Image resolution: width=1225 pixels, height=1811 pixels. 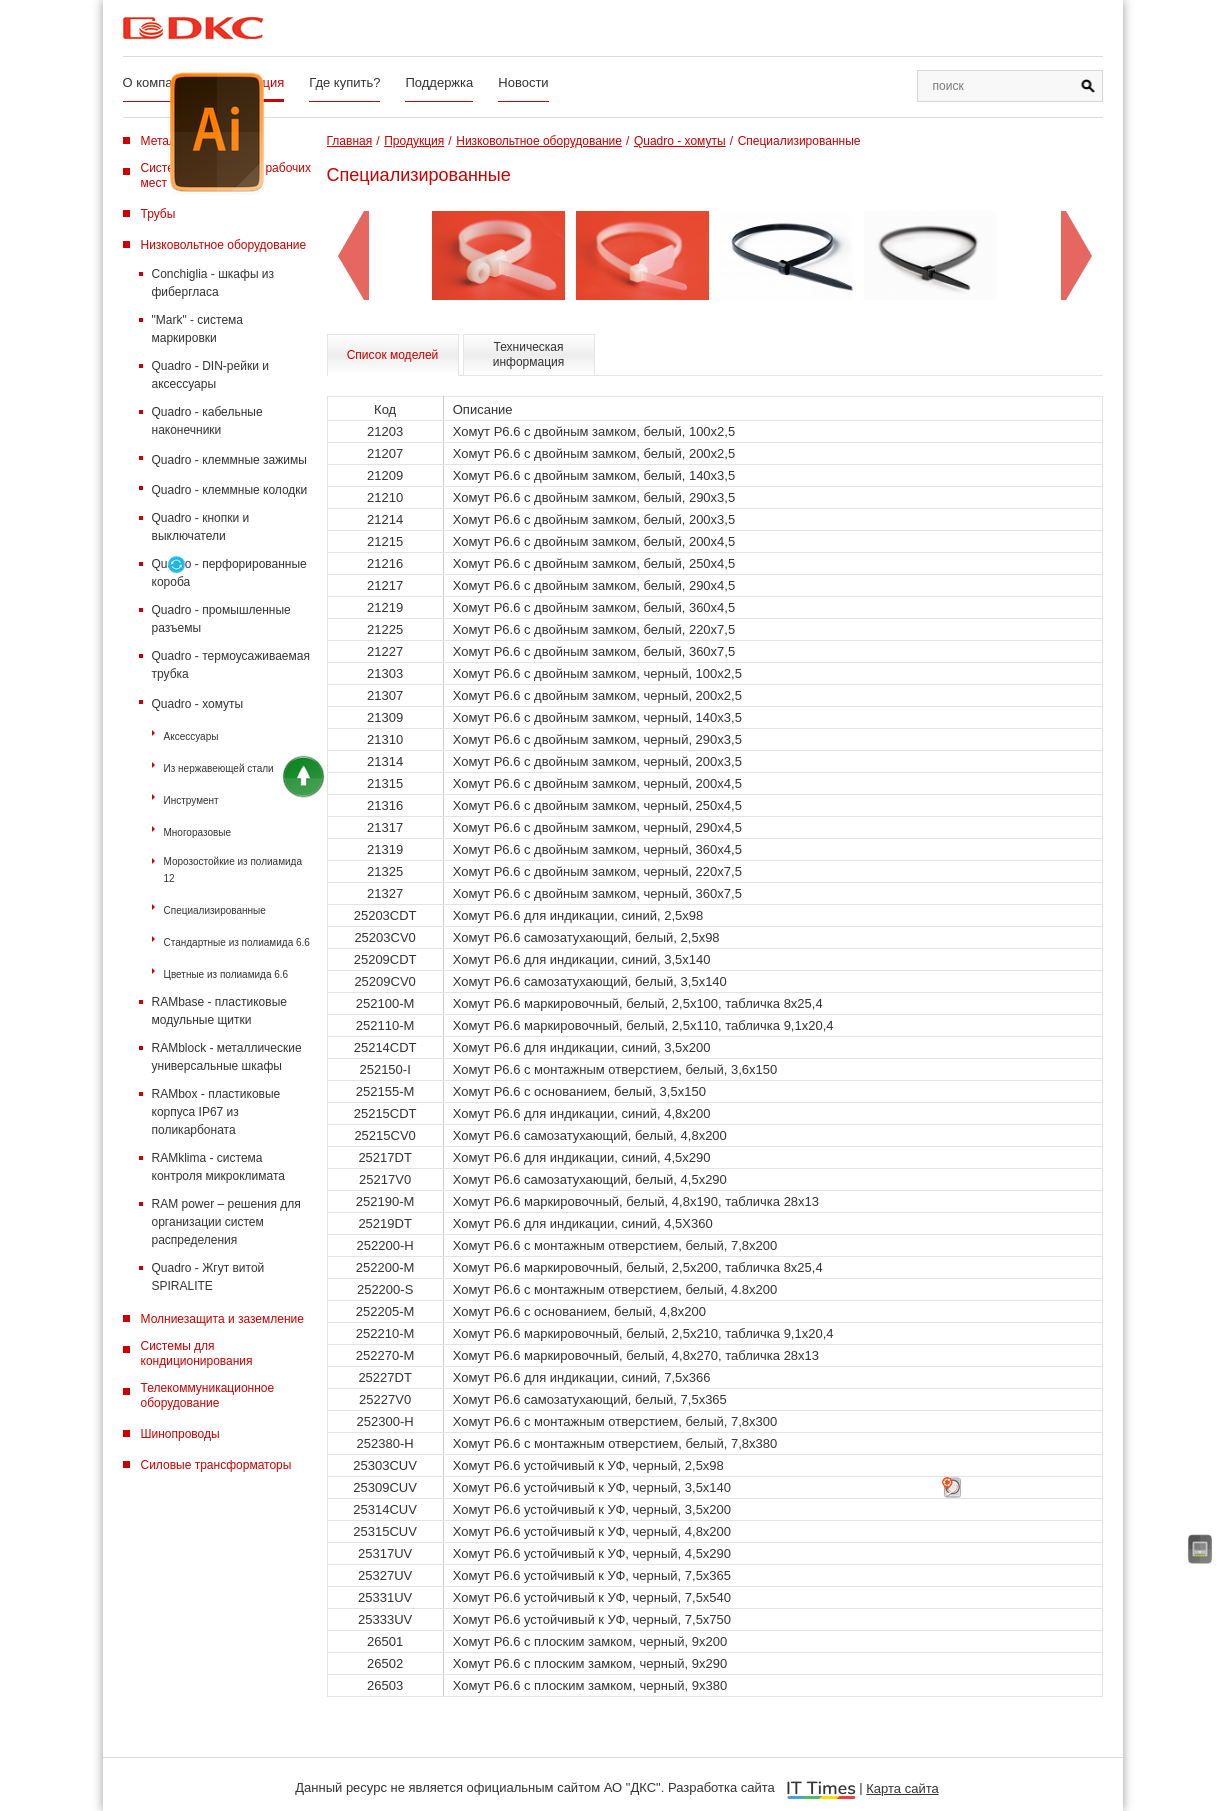 I want to click on software update available for installation, so click(x=303, y=776).